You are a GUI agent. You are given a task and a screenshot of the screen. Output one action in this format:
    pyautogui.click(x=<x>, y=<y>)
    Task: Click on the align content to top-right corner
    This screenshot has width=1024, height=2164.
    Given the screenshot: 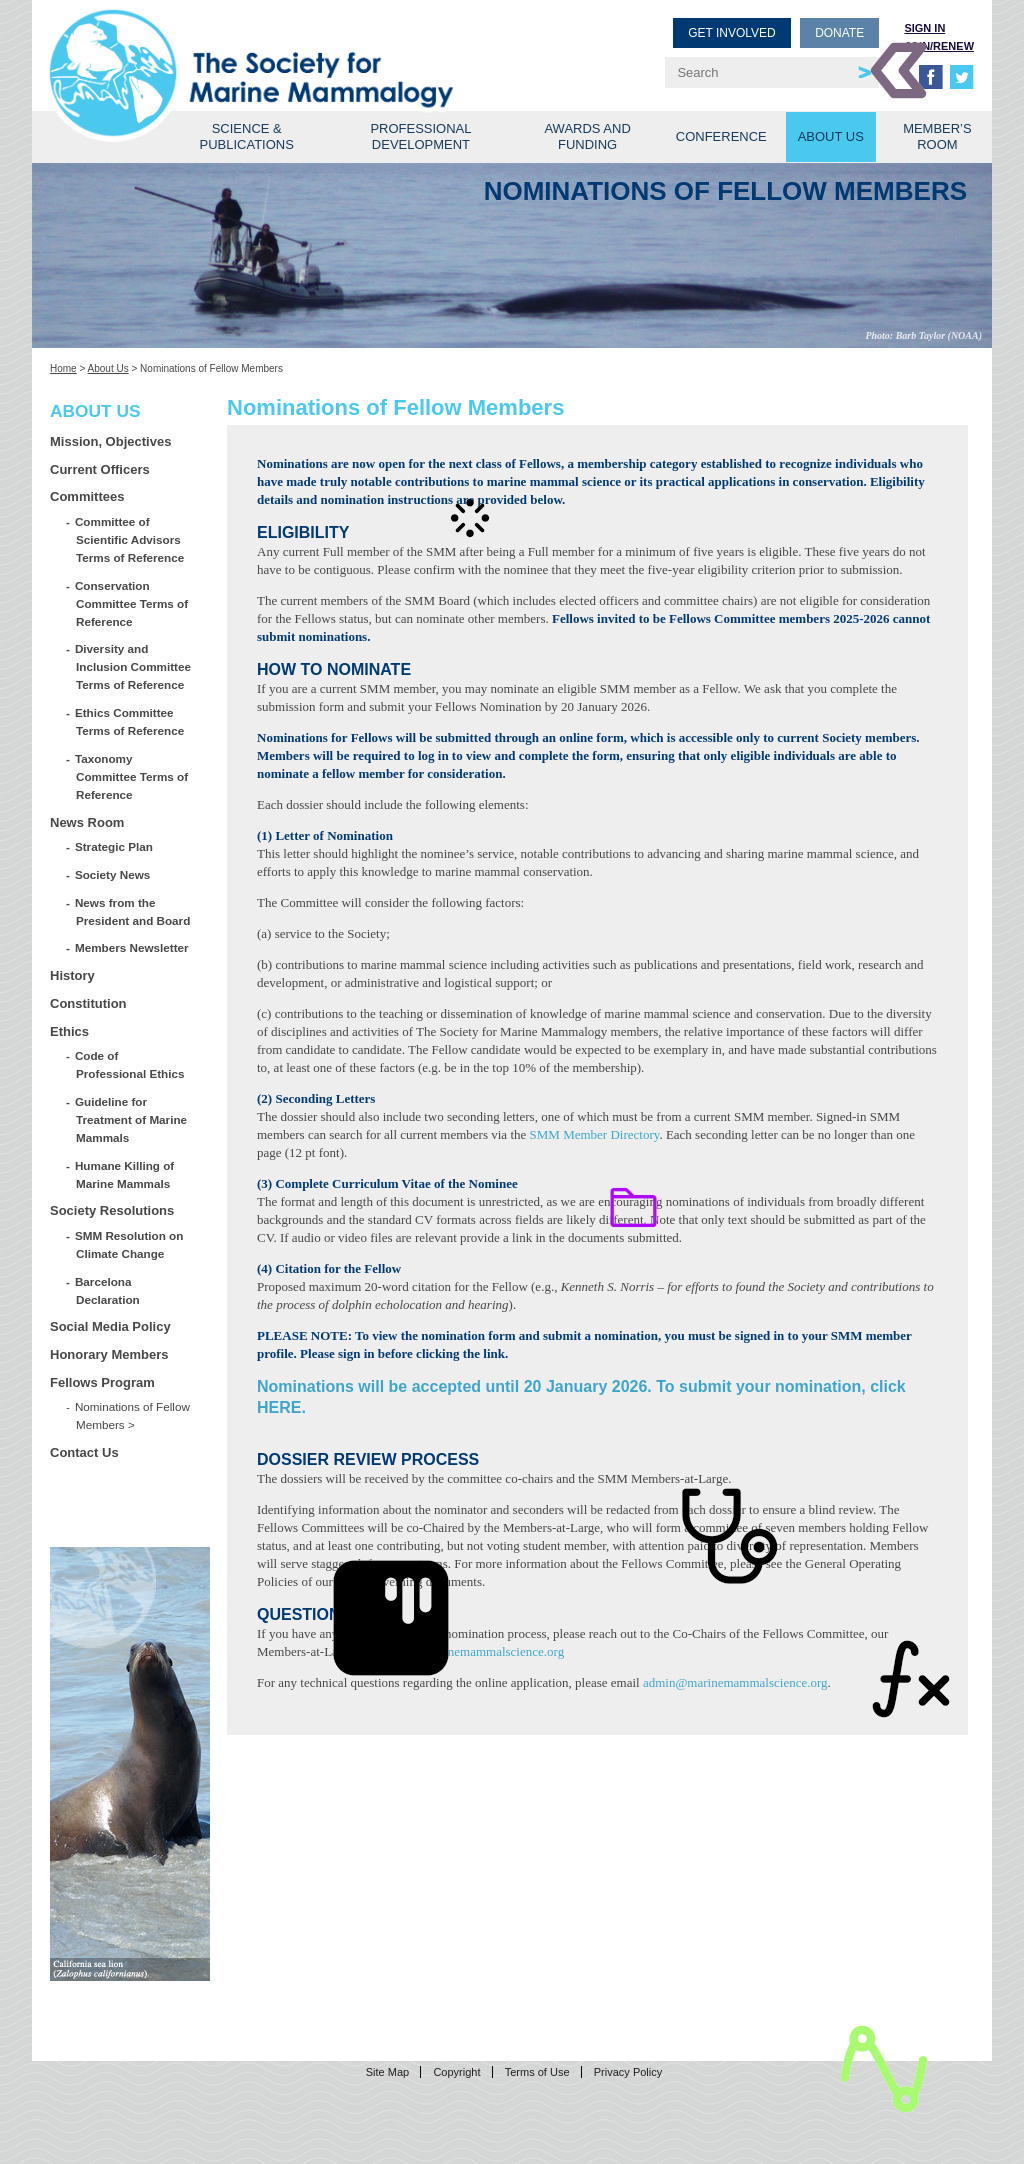 What is the action you would take?
    pyautogui.click(x=391, y=1618)
    